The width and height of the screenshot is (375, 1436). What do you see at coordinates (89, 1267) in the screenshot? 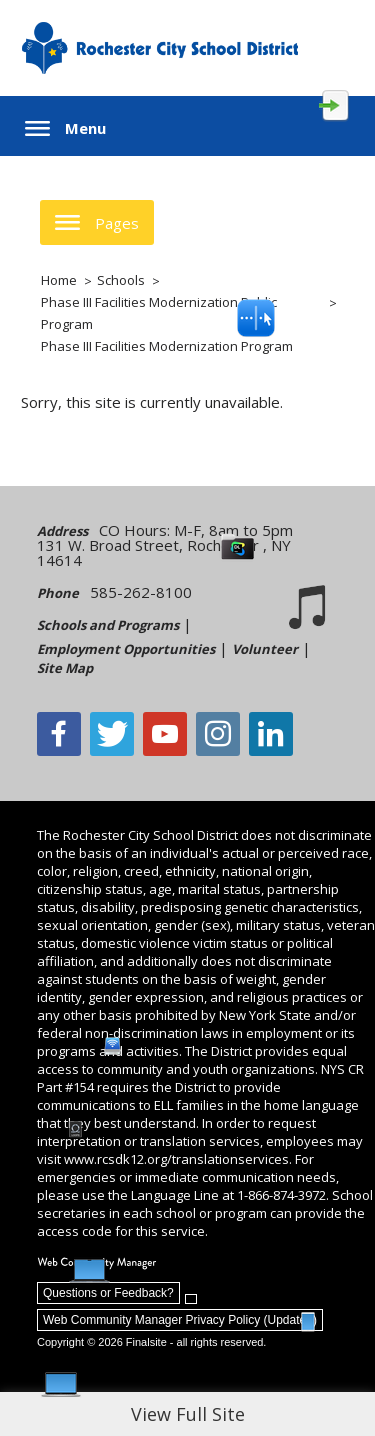
I see `indicates this macbook air in system settings` at bounding box center [89, 1267].